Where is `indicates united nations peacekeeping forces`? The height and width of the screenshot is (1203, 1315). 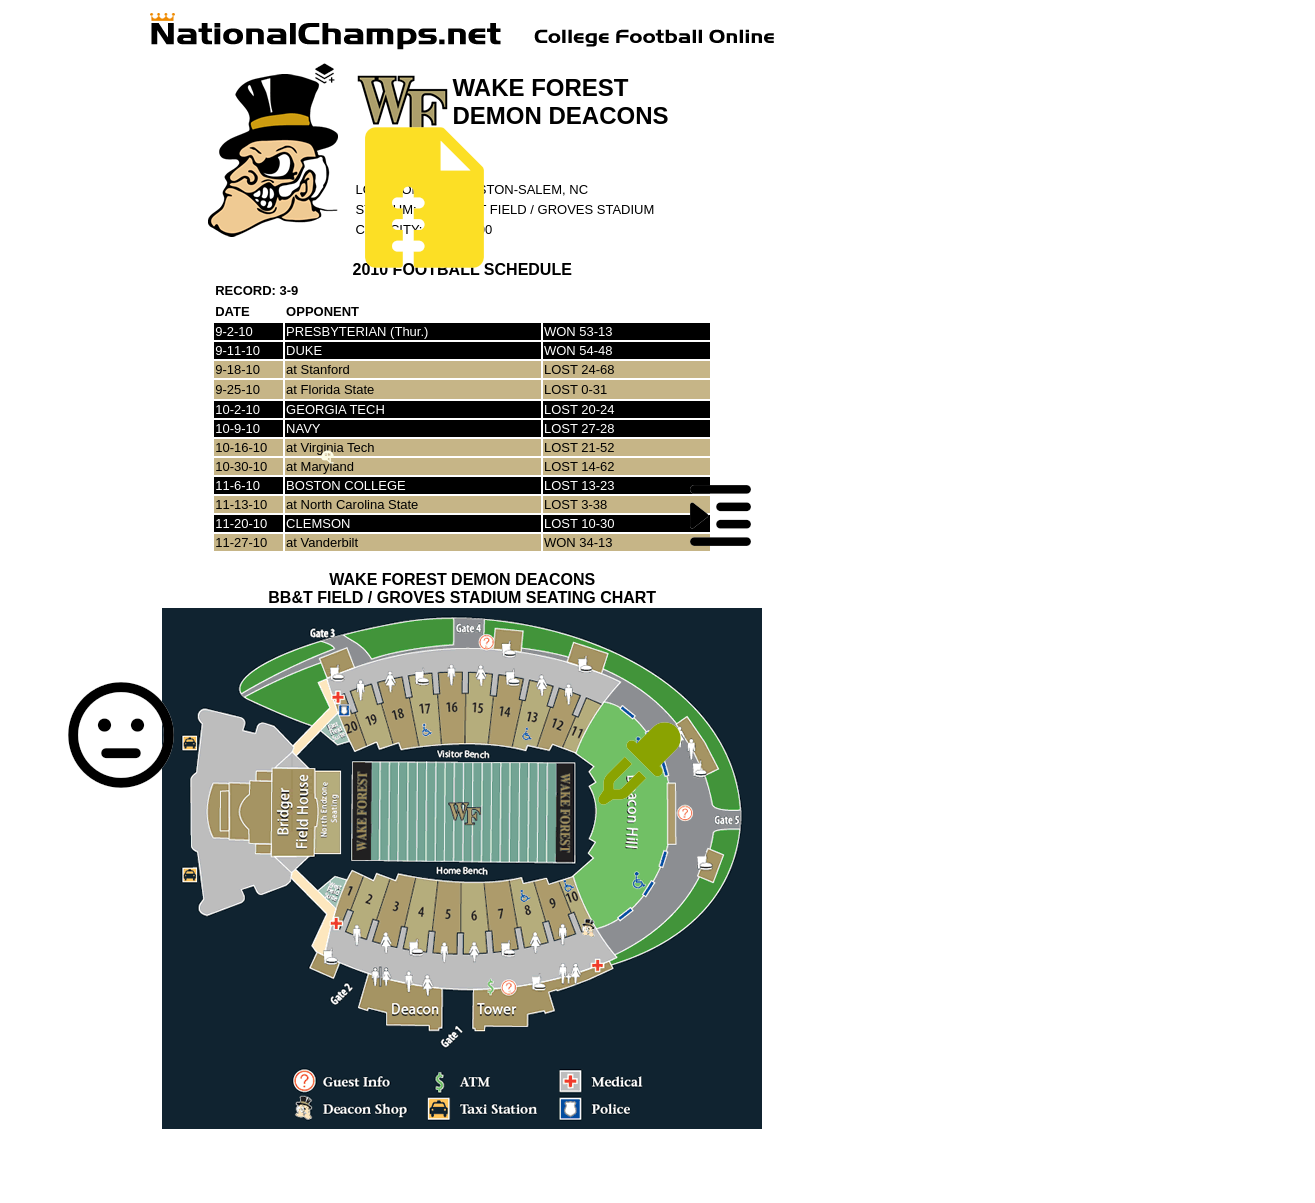
indicates united nations peacekeeping forces is located at coordinates (328, 457).